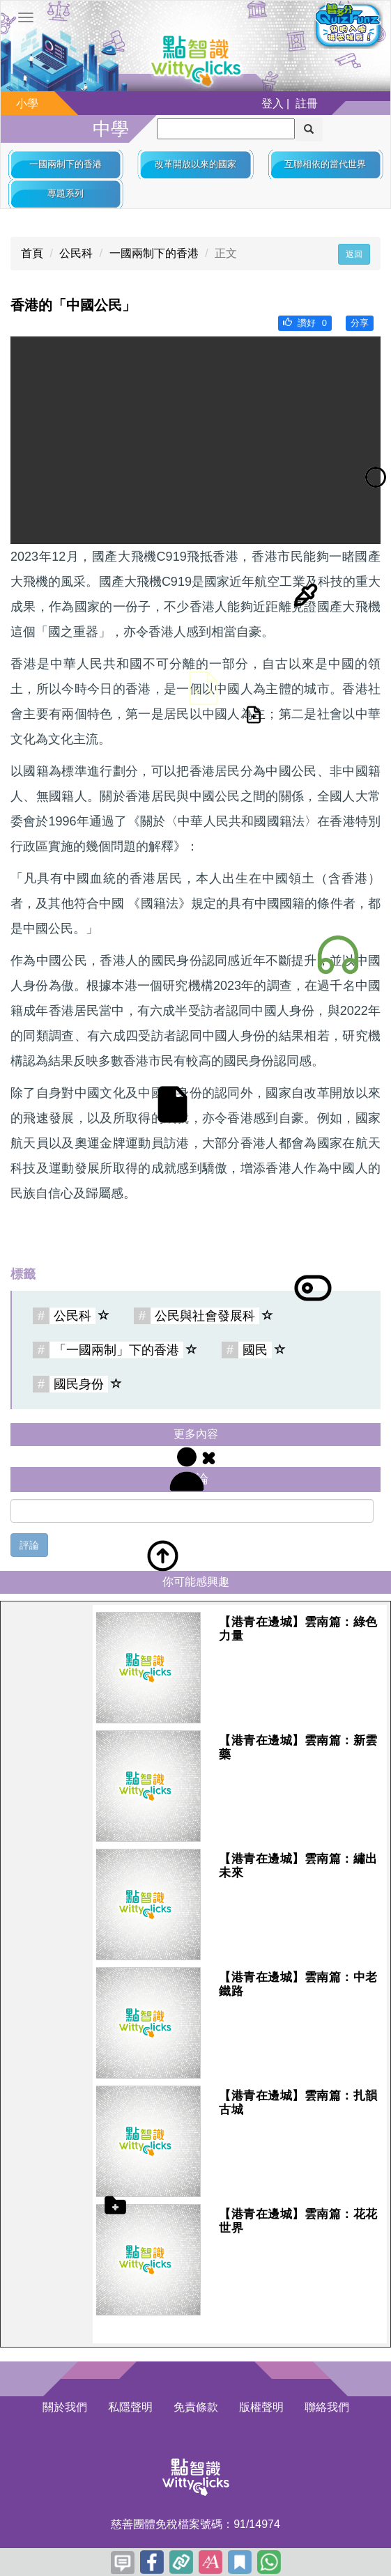  I want to click on view or open a file, so click(172, 1104).